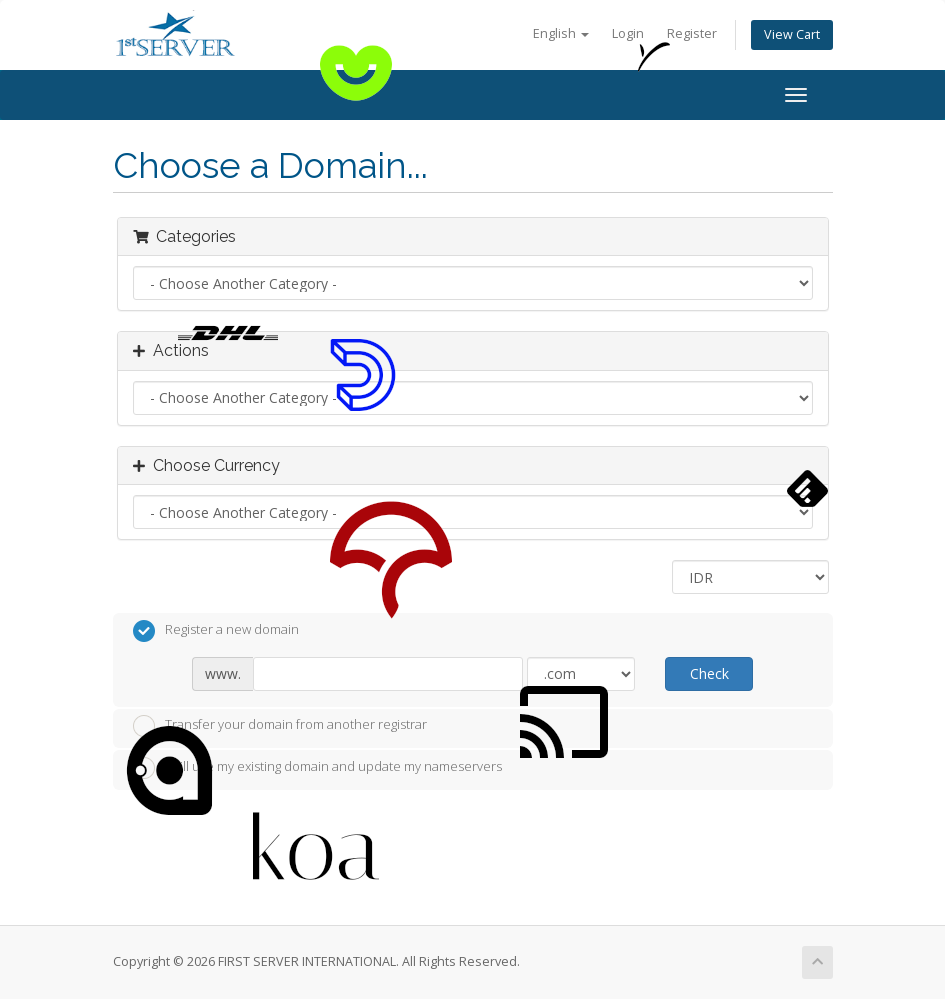 The height and width of the screenshot is (999, 945). I want to click on open the Badoo dating app, so click(356, 73).